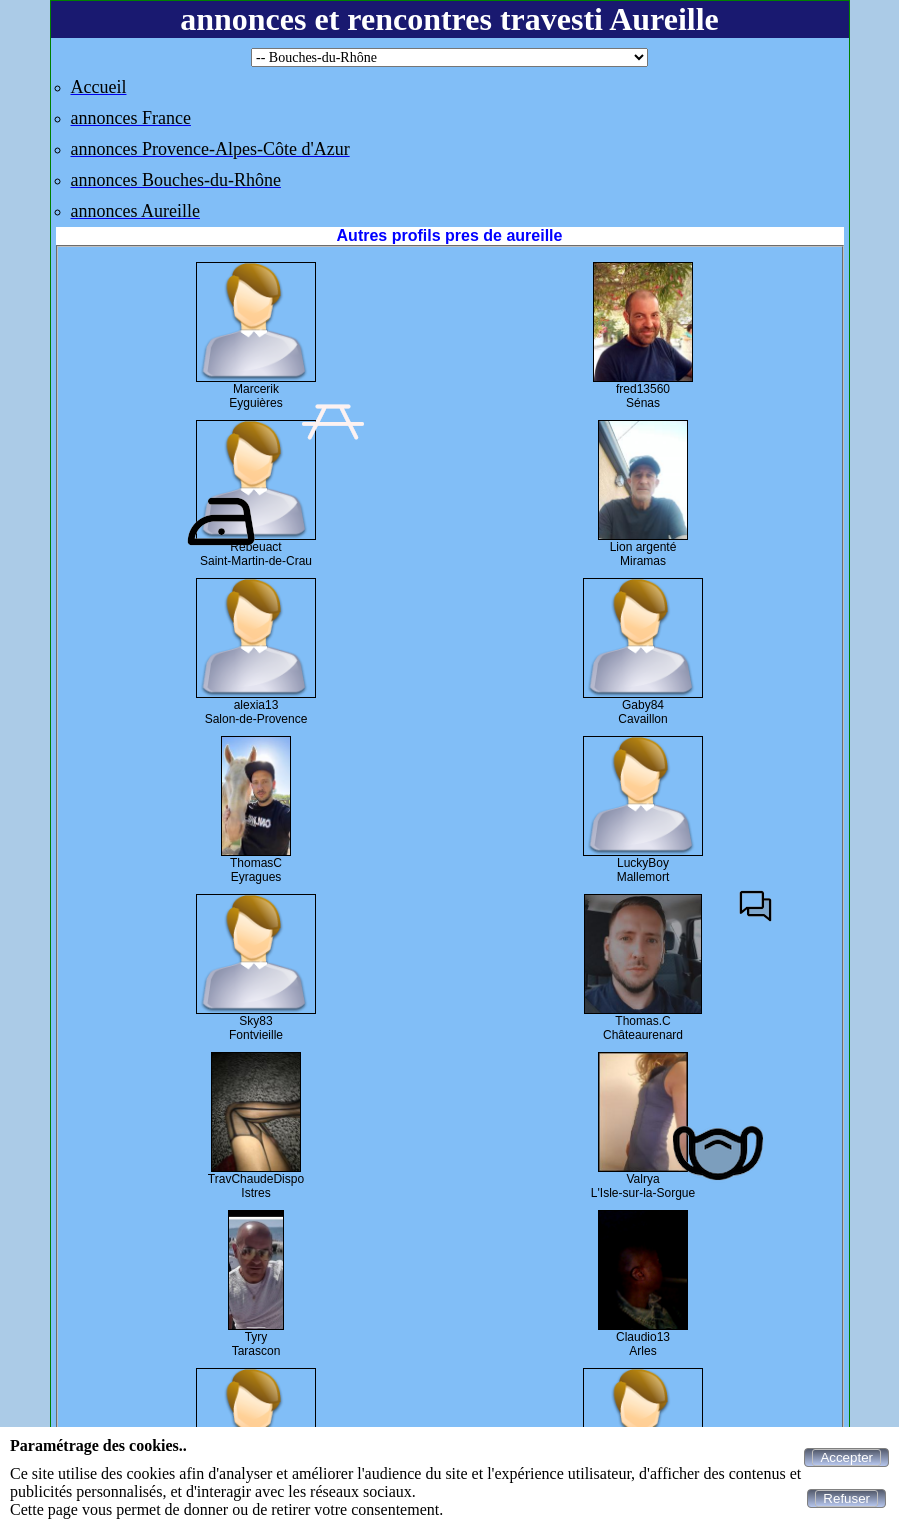 The height and width of the screenshot is (1529, 899). I want to click on find nearby picnic areas, so click(333, 422).